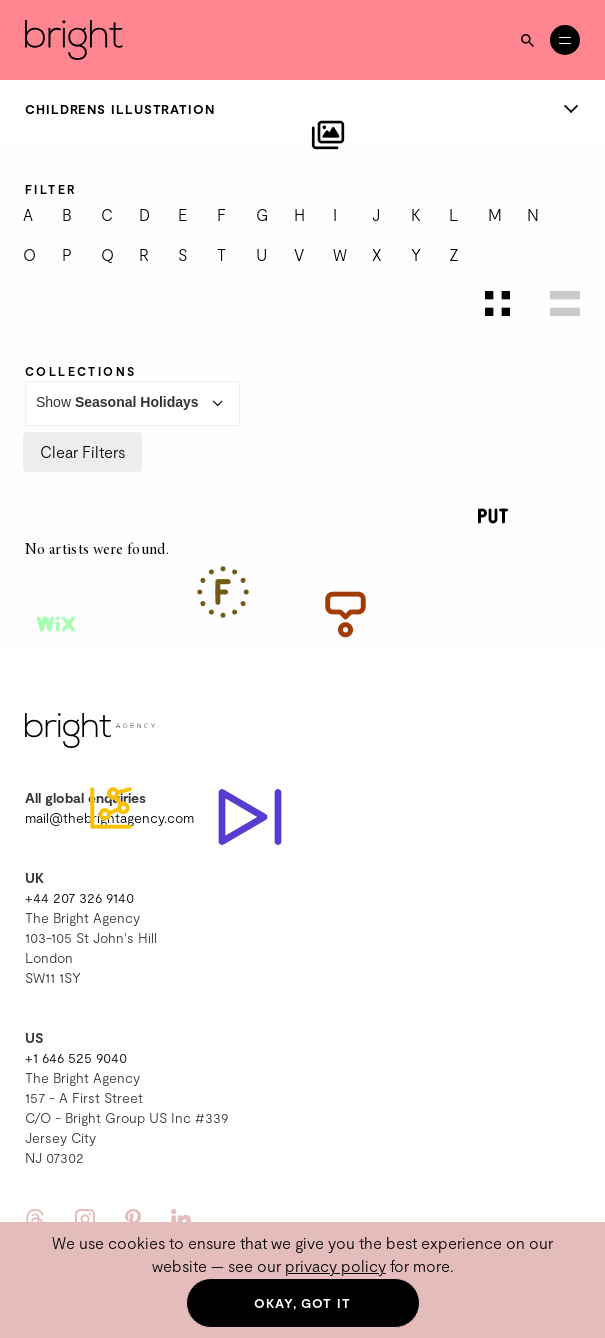  What do you see at coordinates (493, 516) in the screenshot?
I see `indicates an HTTP PUT request method` at bounding box center [493, 516].